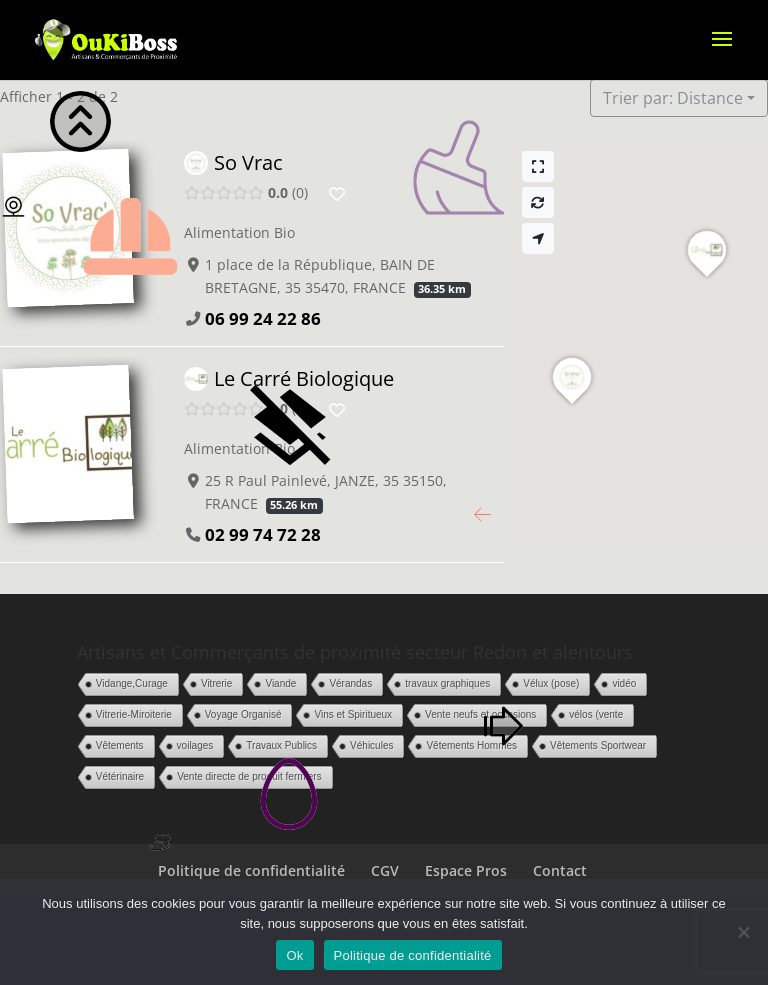 This screenshot has height=985, width=768. I want to click on donate or make a charitable contribution, so click(160, 842).